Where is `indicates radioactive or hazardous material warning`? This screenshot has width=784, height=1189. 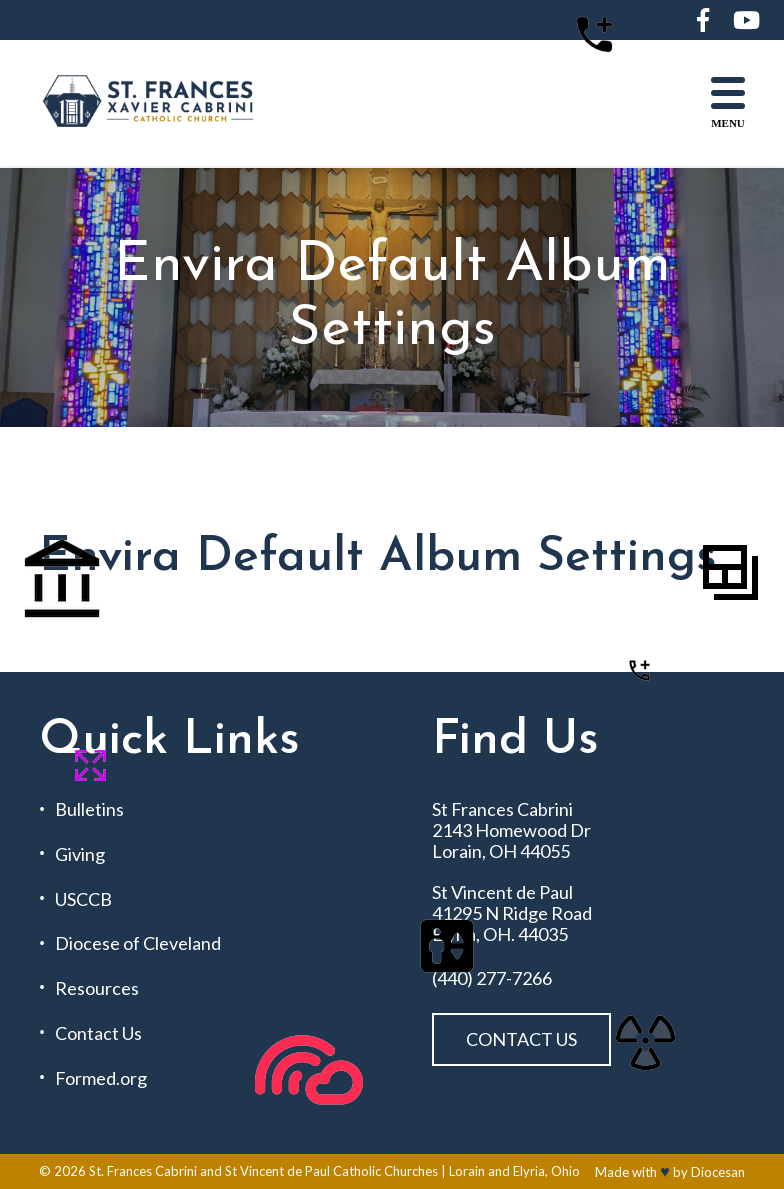 indicates radioactive or hazardous material warning is located at coordinates (645, 1040).